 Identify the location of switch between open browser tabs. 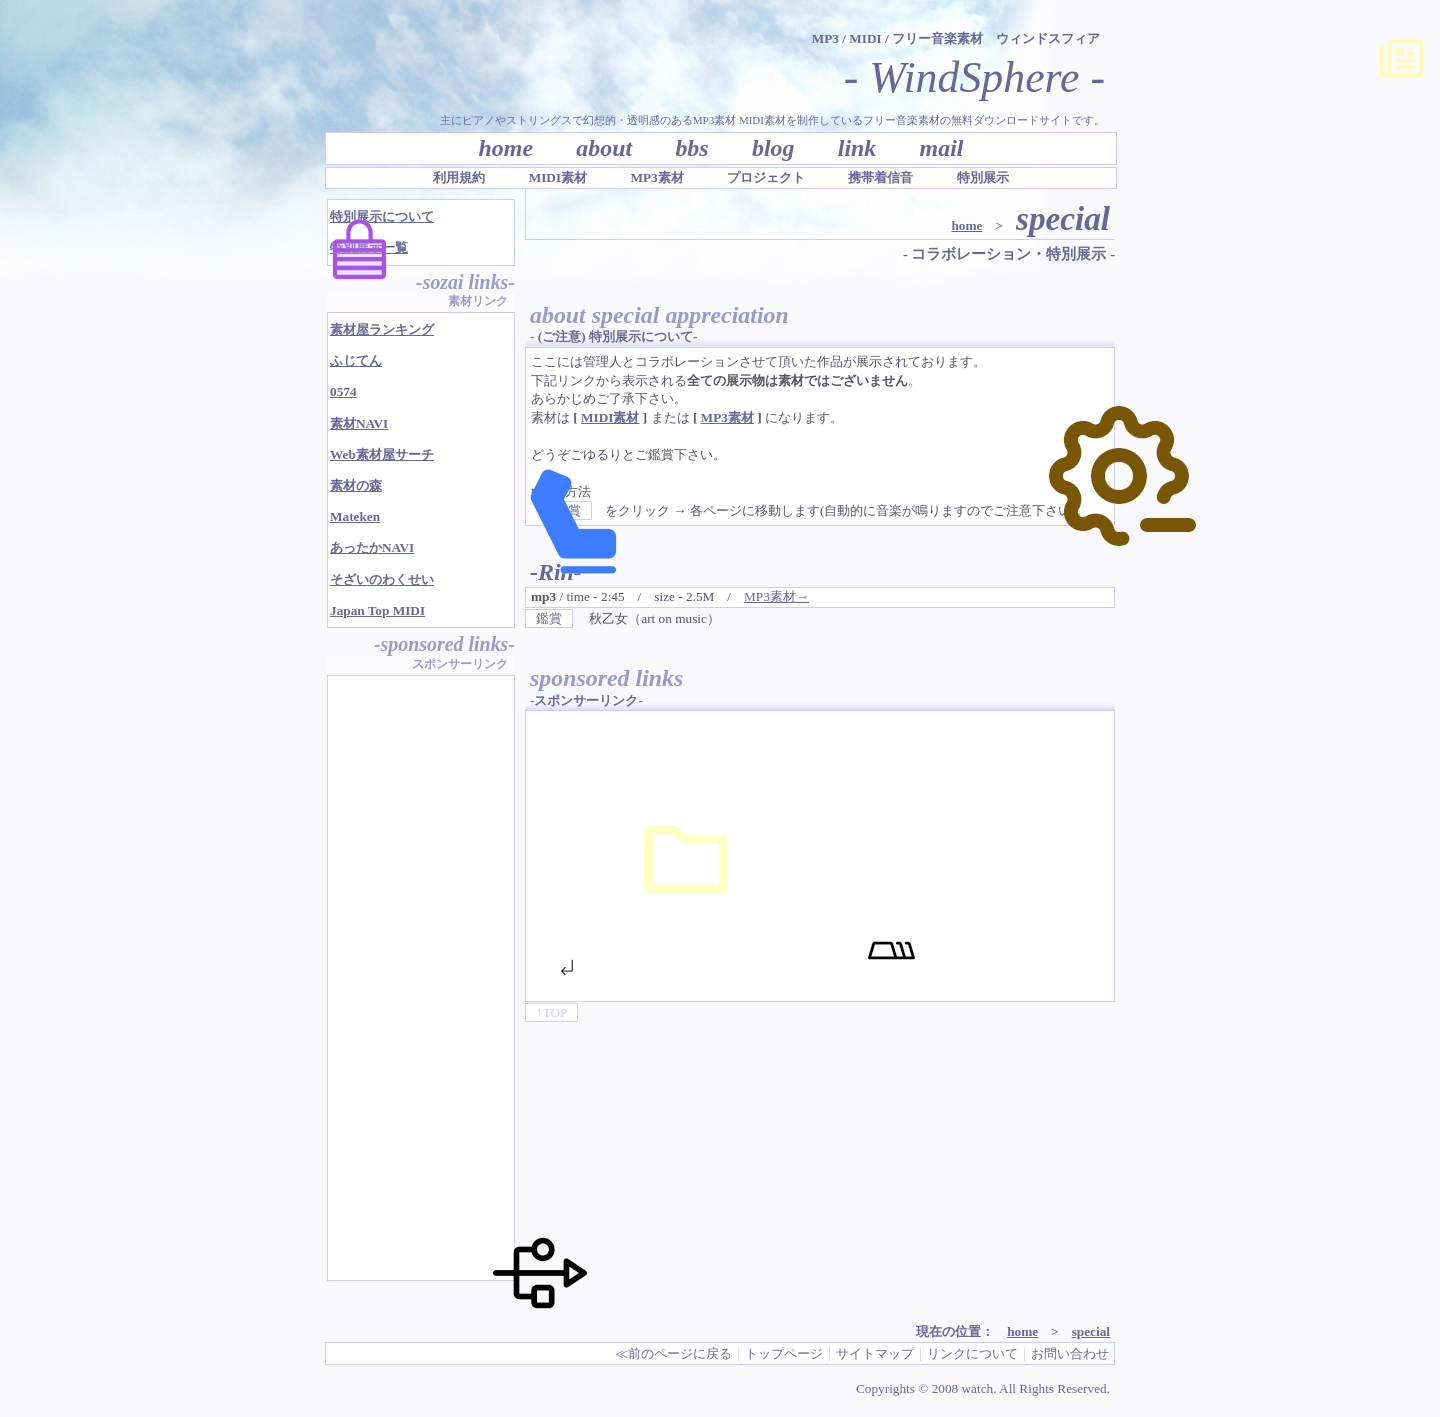
(891, 950).